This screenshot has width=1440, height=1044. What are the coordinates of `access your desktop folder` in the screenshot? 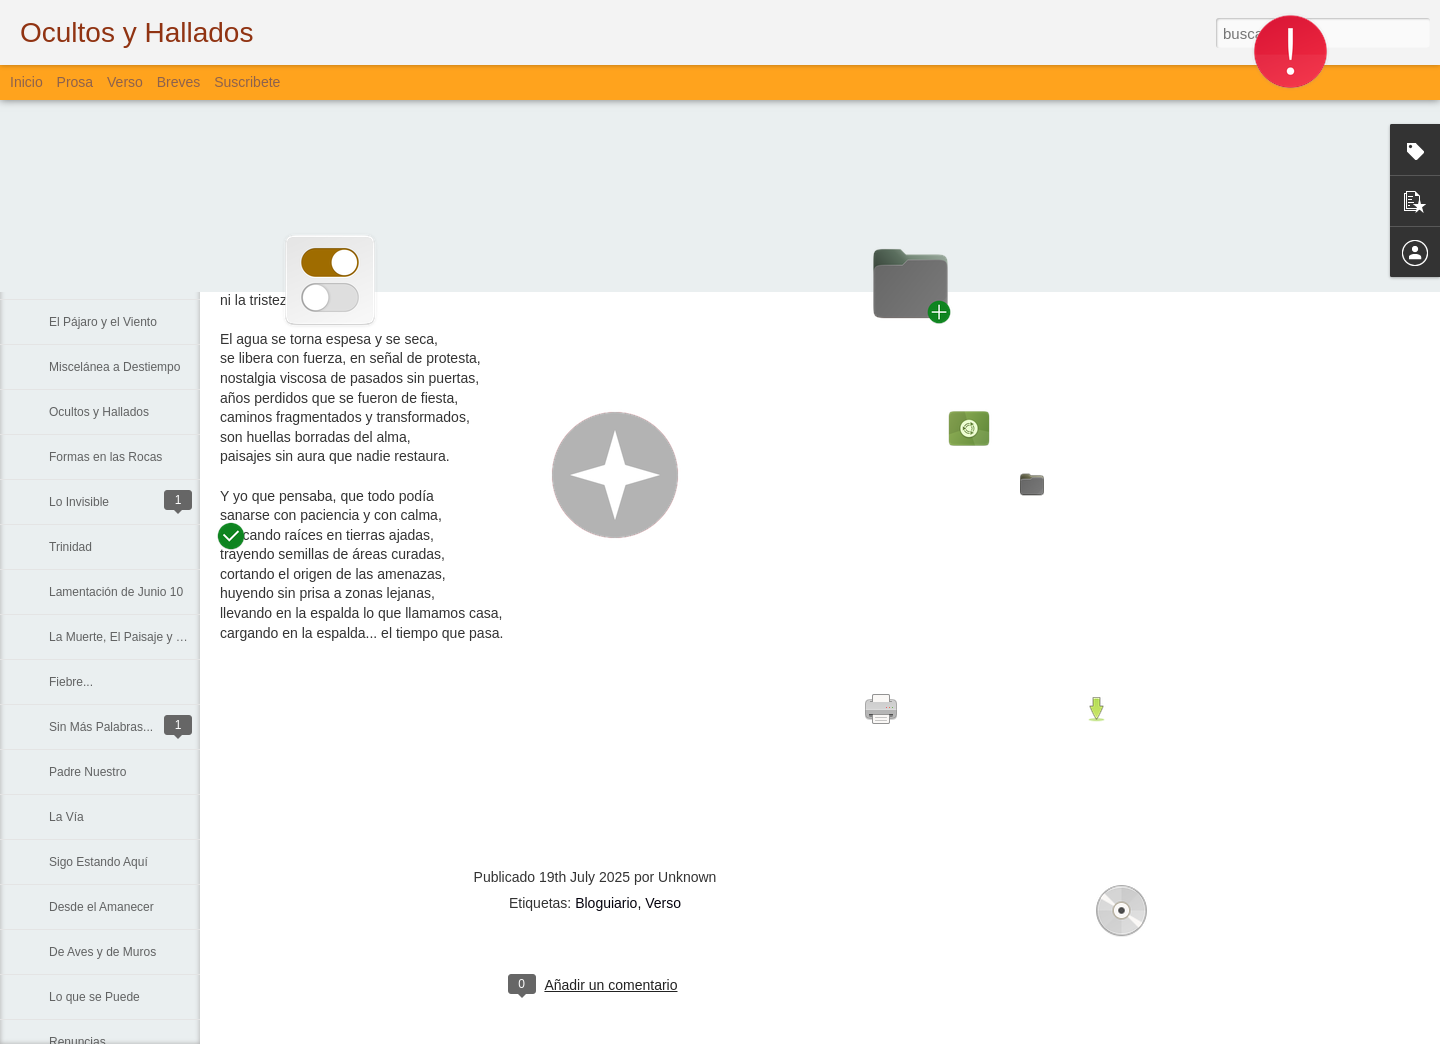 It's located at (969, 427).